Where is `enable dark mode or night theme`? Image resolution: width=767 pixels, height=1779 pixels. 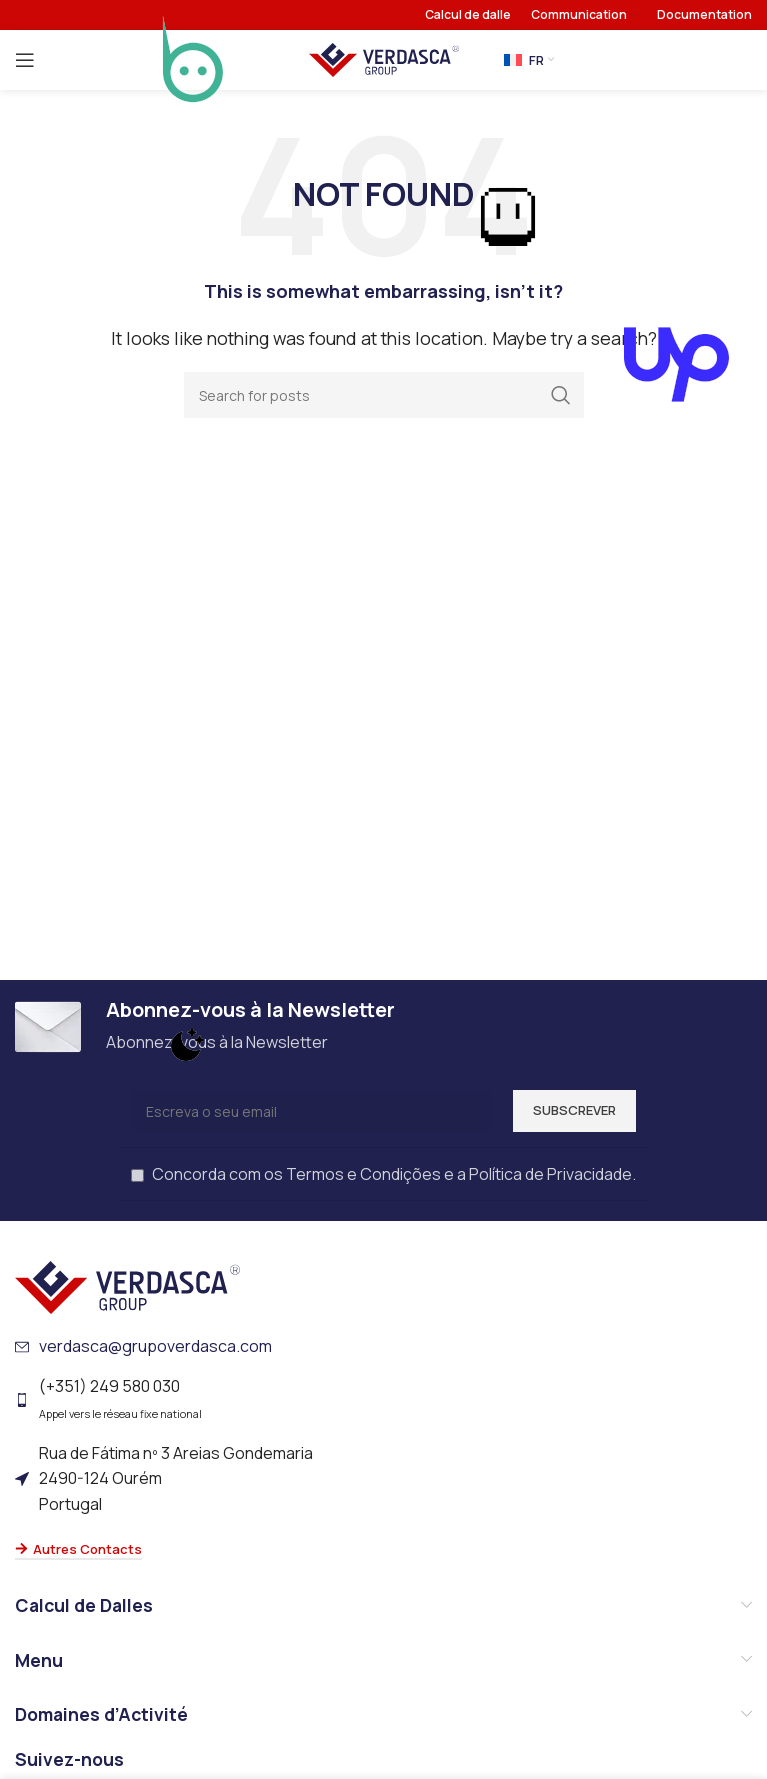 enable dark mode or night theme is located at coordinates (186, 1046).